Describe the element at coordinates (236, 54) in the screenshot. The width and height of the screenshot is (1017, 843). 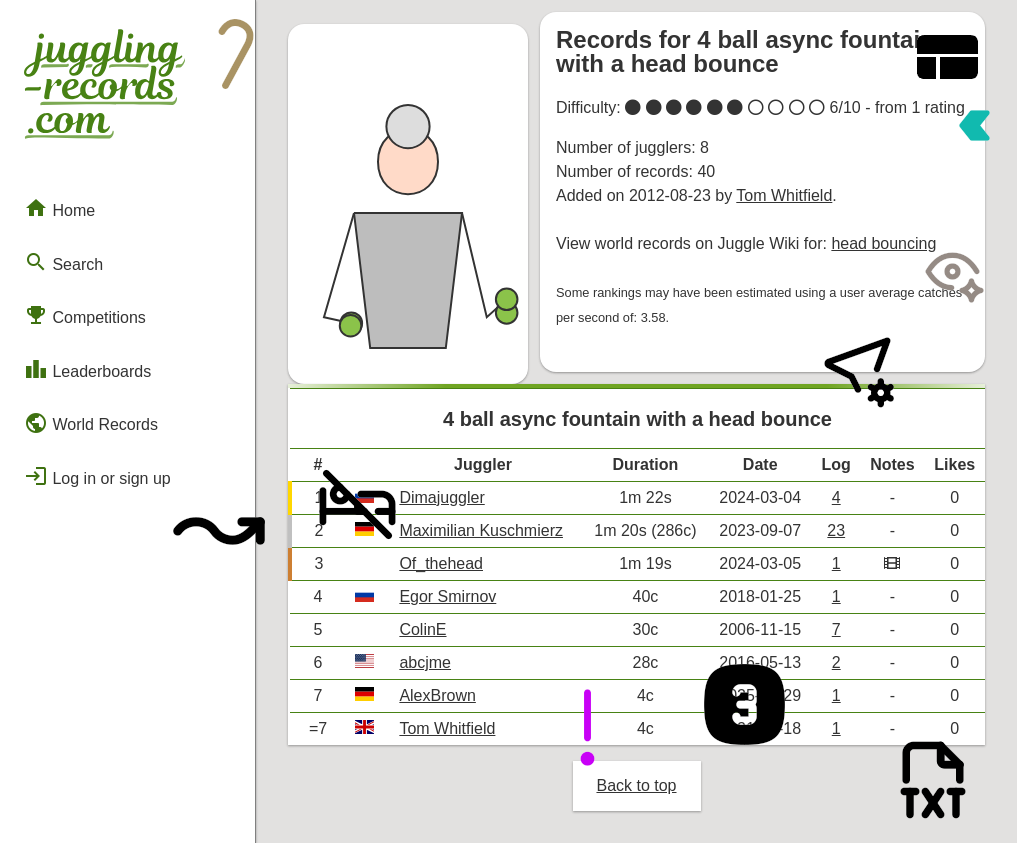
I see `accessibility support or mobility assistance` at that location.